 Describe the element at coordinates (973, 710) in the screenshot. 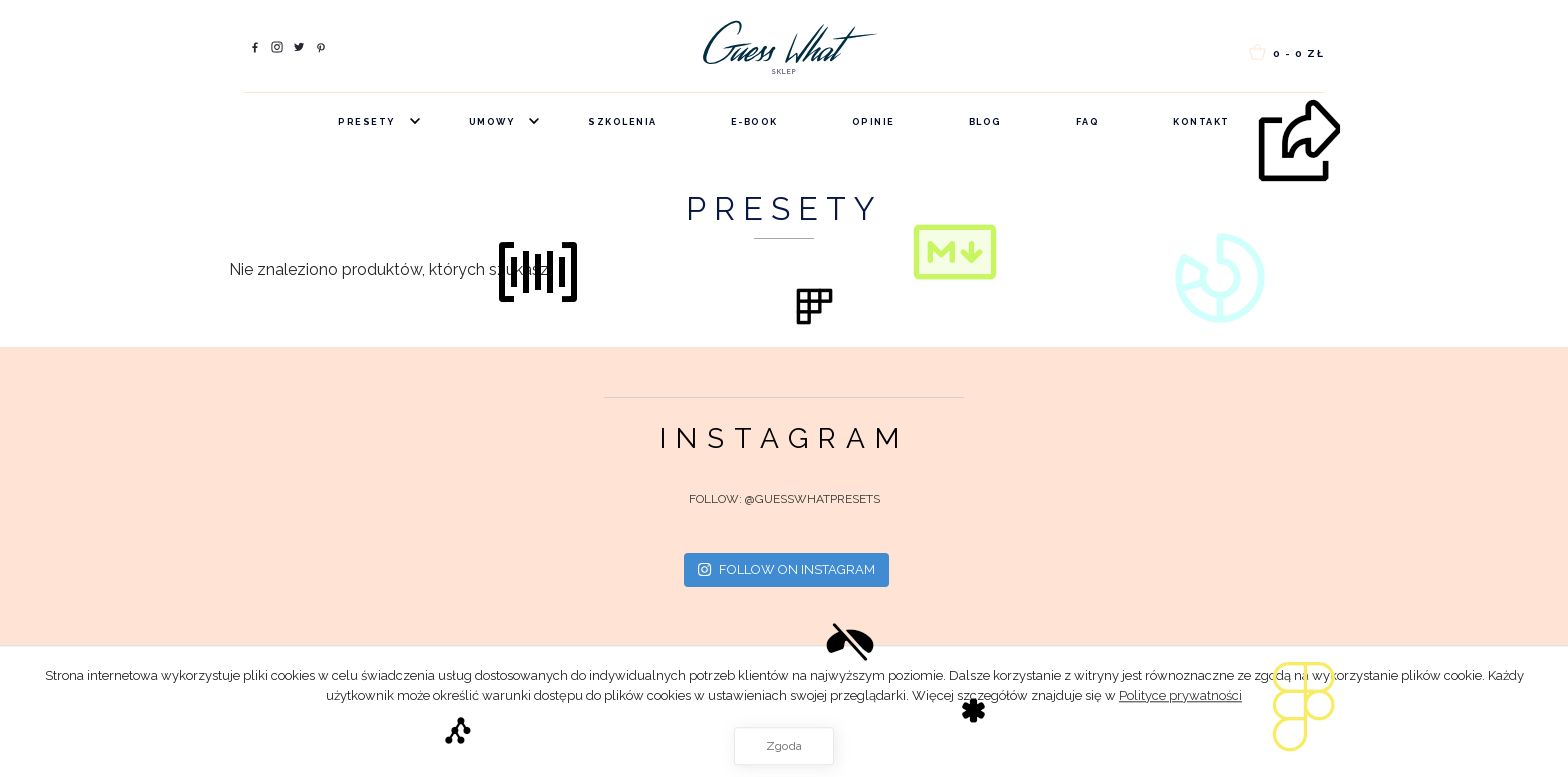

I see `access health or medical services` at that location.